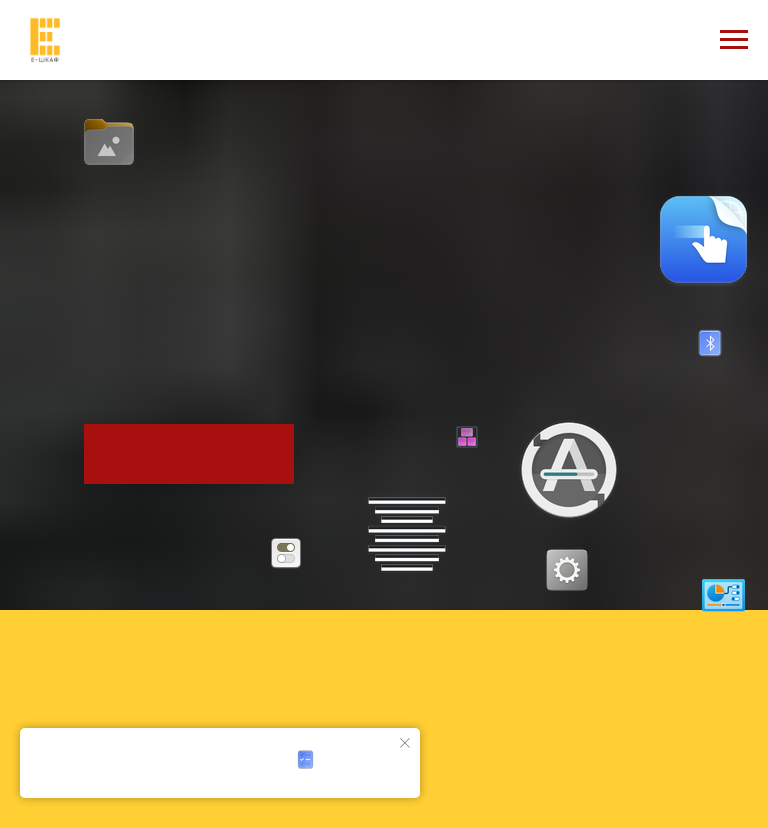 This screenshot has height=828, width=768. Describe the element at coordinates (569, 470) in the screenshot. I see `open the software updater application` at that location.